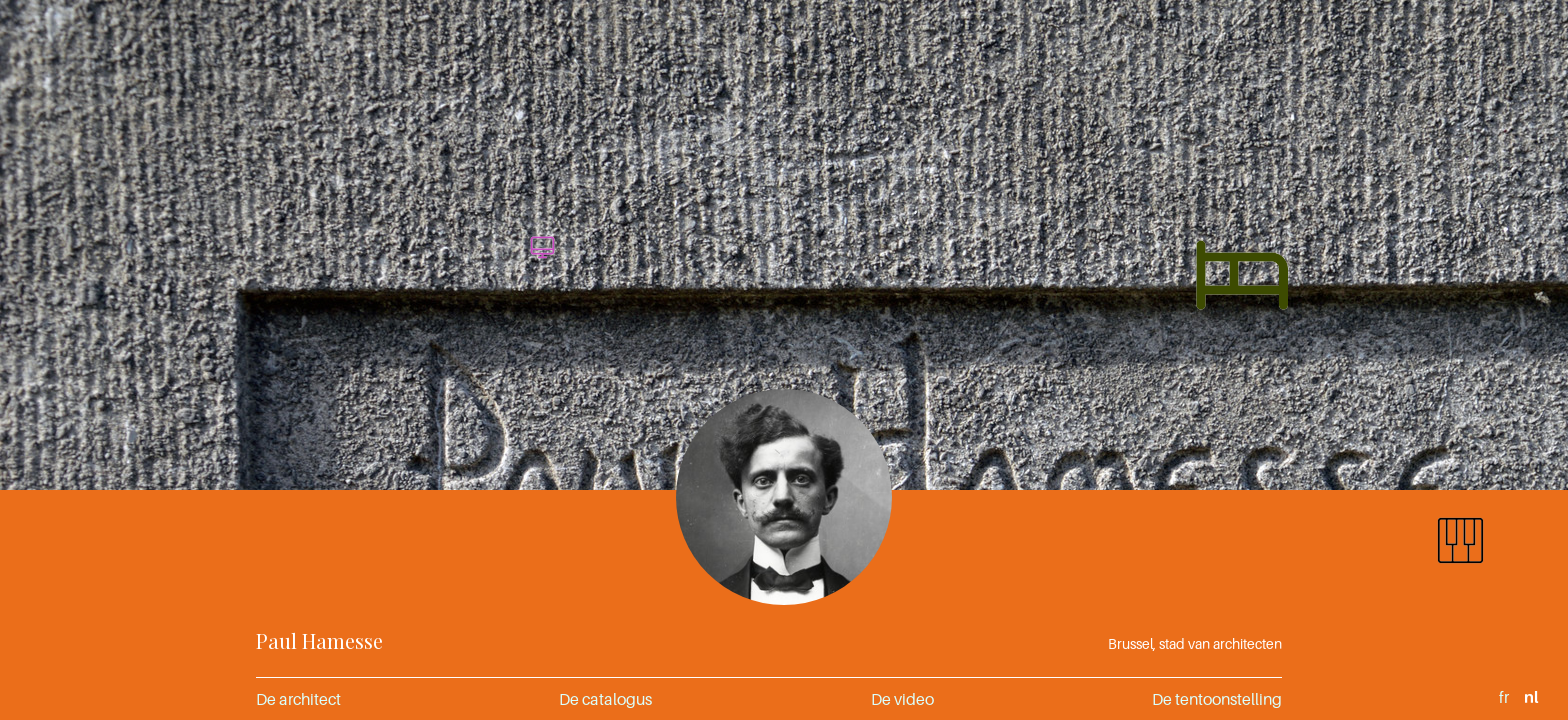 The image size is (1568, 720). What do you see at coordinates (542, 246) in the screenshot?
I see `switch to desktop view` at bounding box center [542, 246].